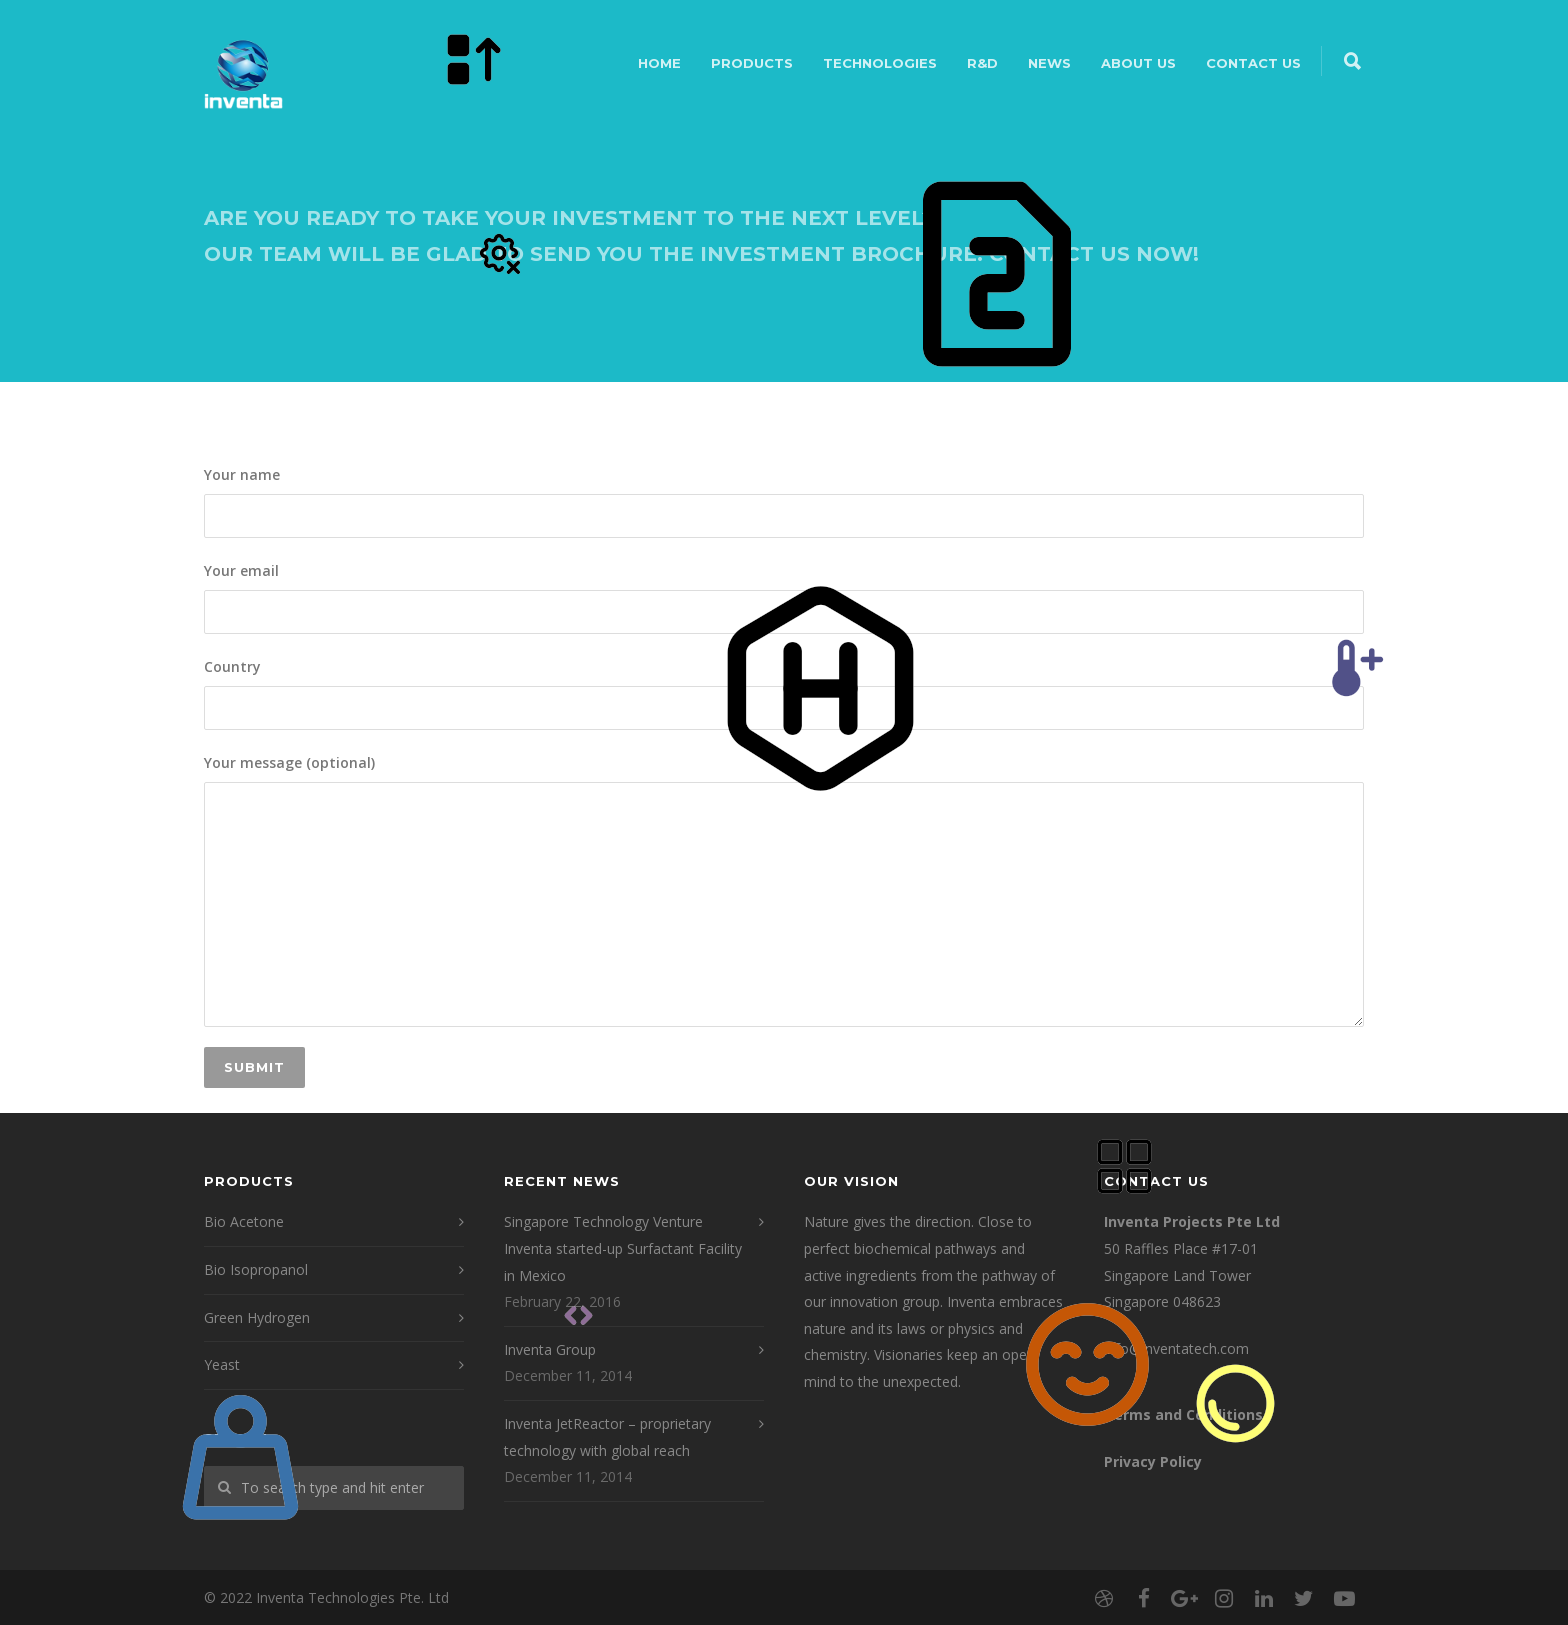 Image resolution: width=1568 pixels, height=1625 pixels. Describe the element at coordinates (1124, 1166) in the screenshot. I see `view items in grid layout` at that location.